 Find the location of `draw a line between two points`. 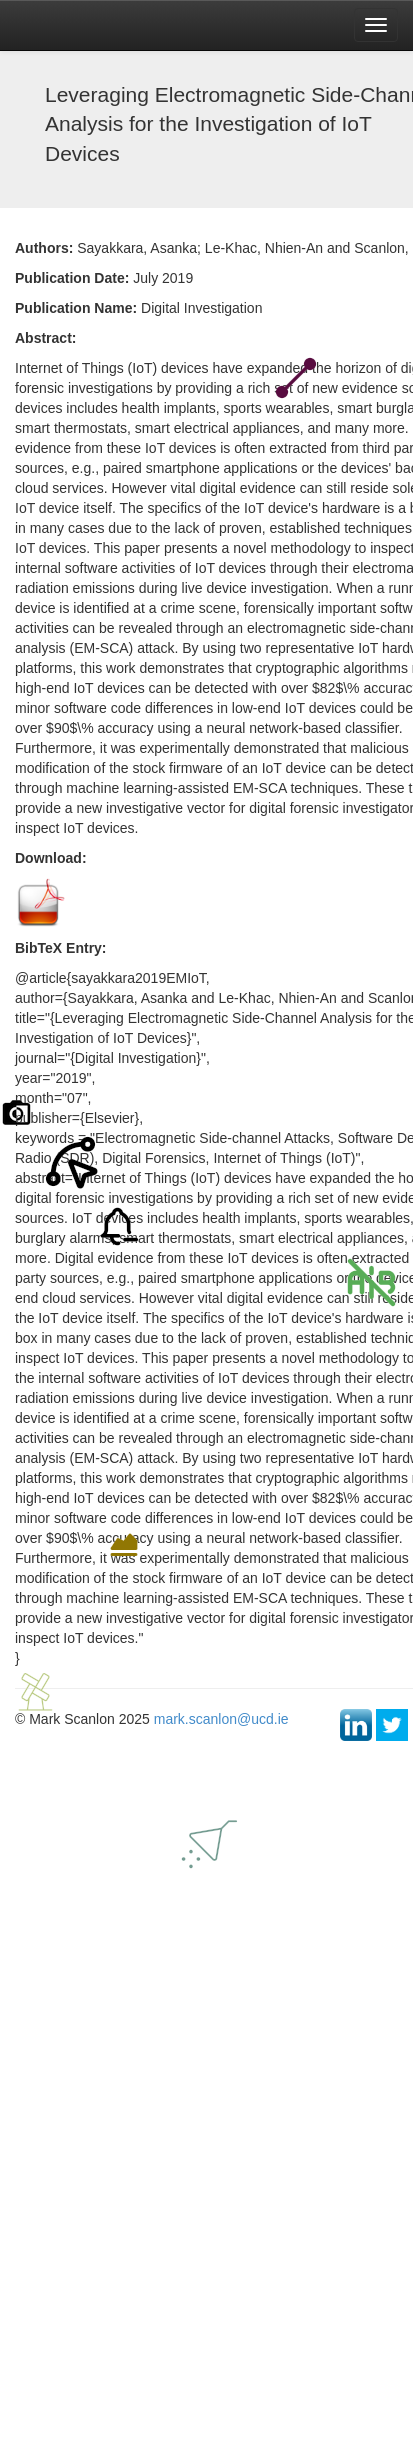

draw a line between two points is located at coordinates (296, 378).